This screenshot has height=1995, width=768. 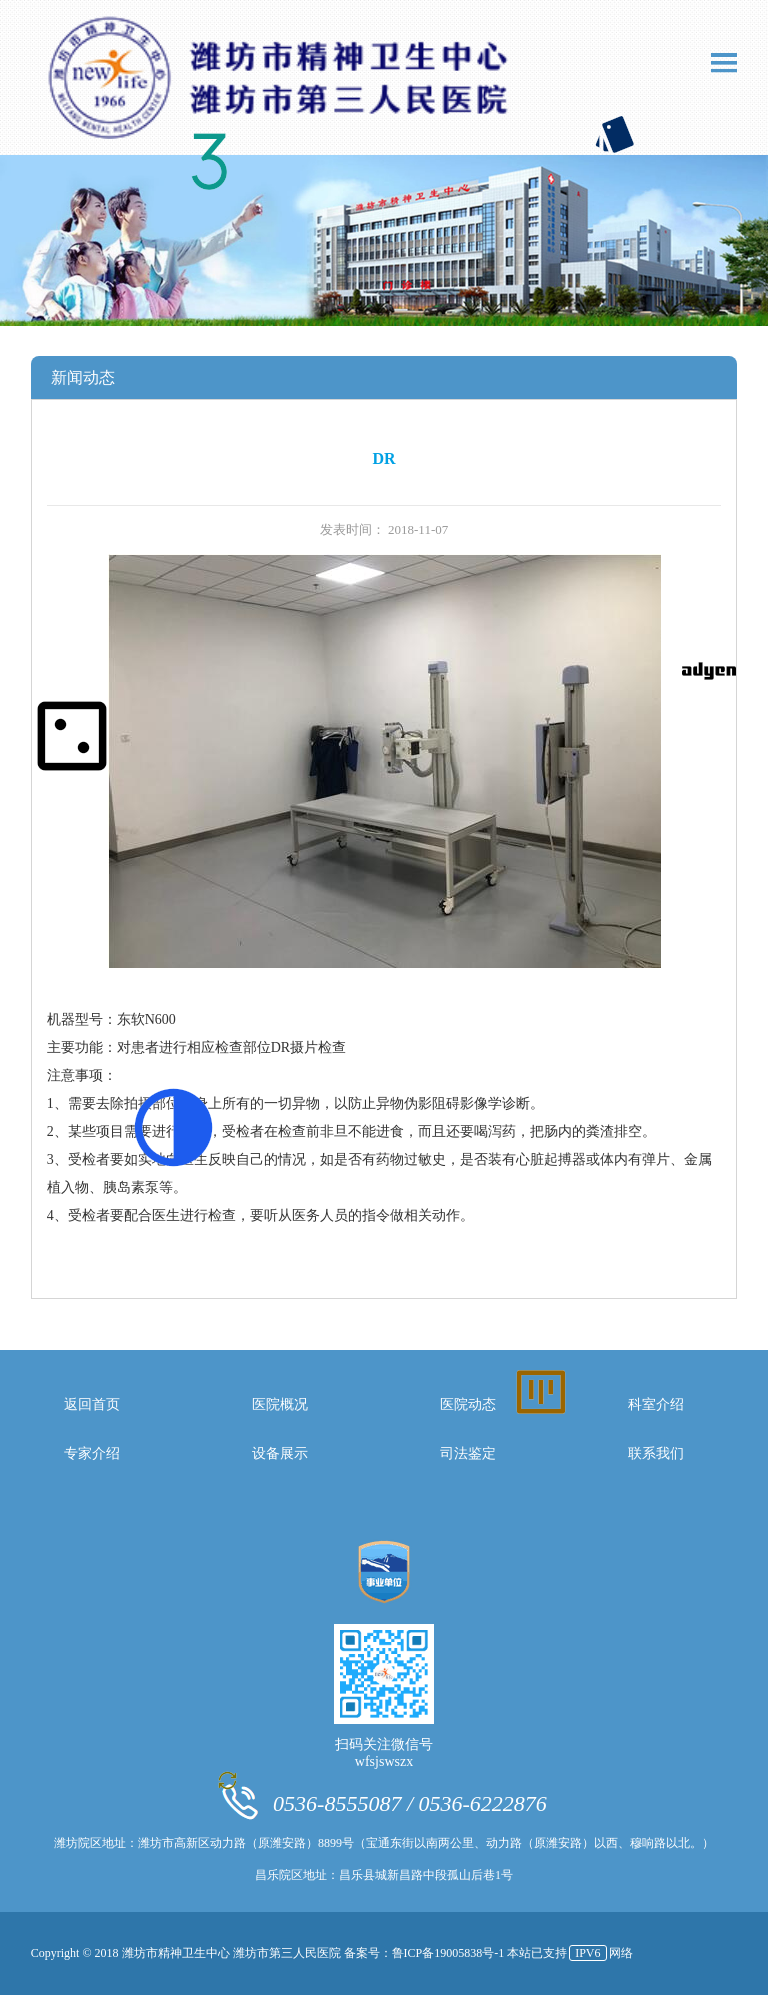 I want to click on access pantone color matching tools, so click(x=614, y=134).